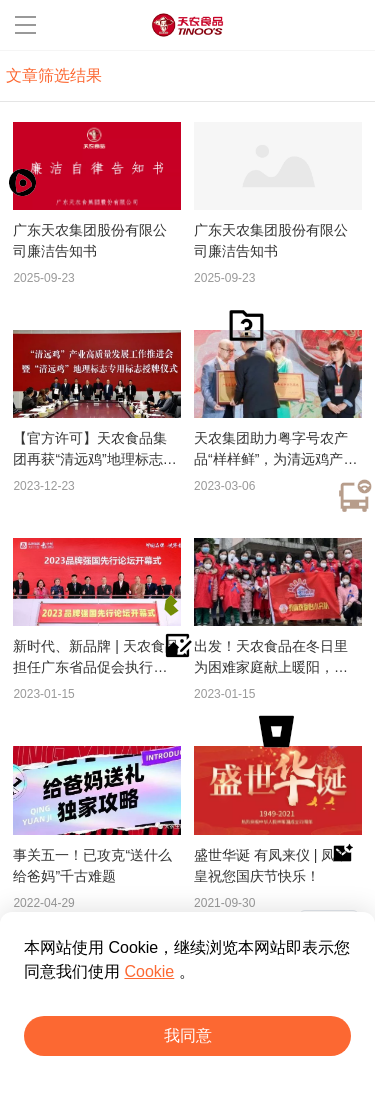 The width and height of the screenshot is (375, 1096). What do you see at coordinates (354, 496) in the screenshot?
I see `indicates bus has wifi available` at bounding box center [354, 496].